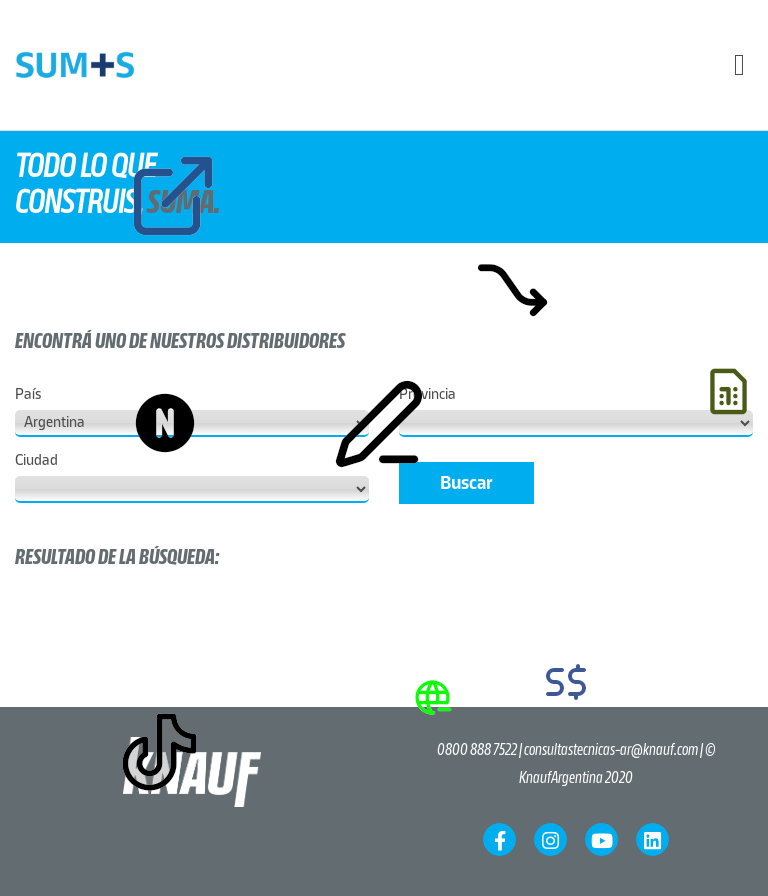 The width and height of the screenshot is (768, 896). I want to click on open link in a new tab or window, so click(173, 196).